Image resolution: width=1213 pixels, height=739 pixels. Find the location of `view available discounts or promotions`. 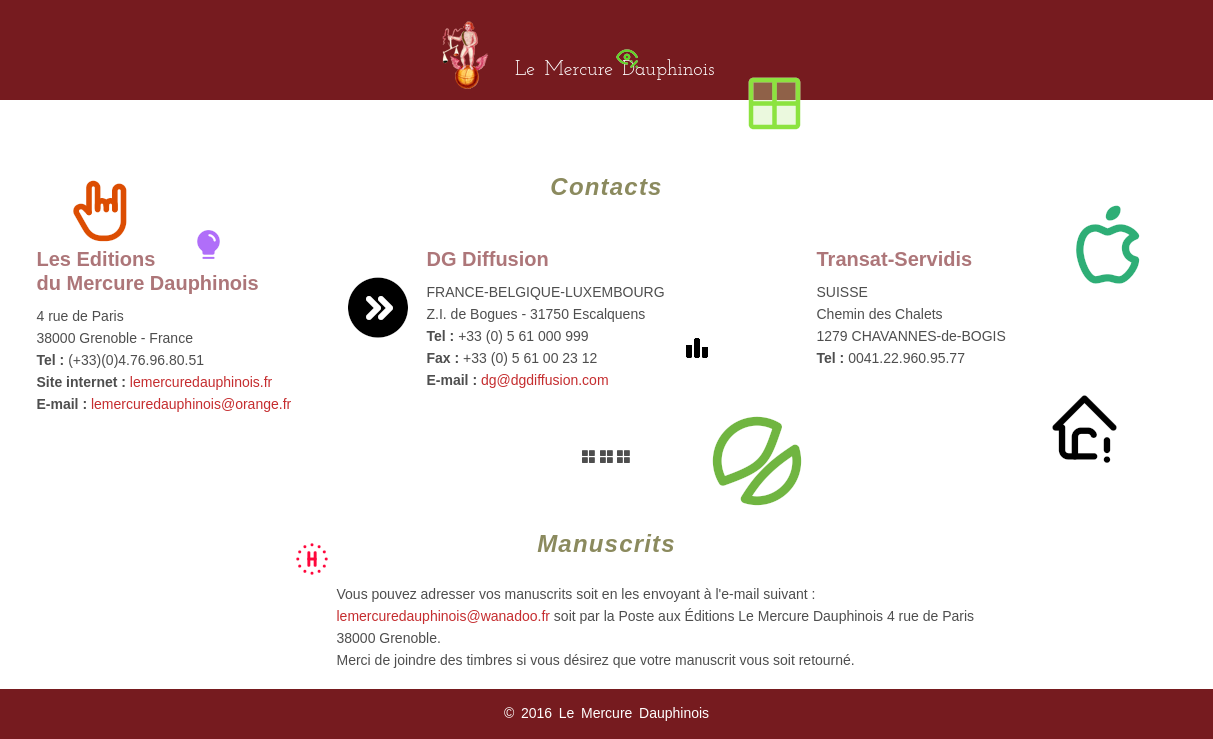

view available discounts or promotions is located at coordinates (627, 57).